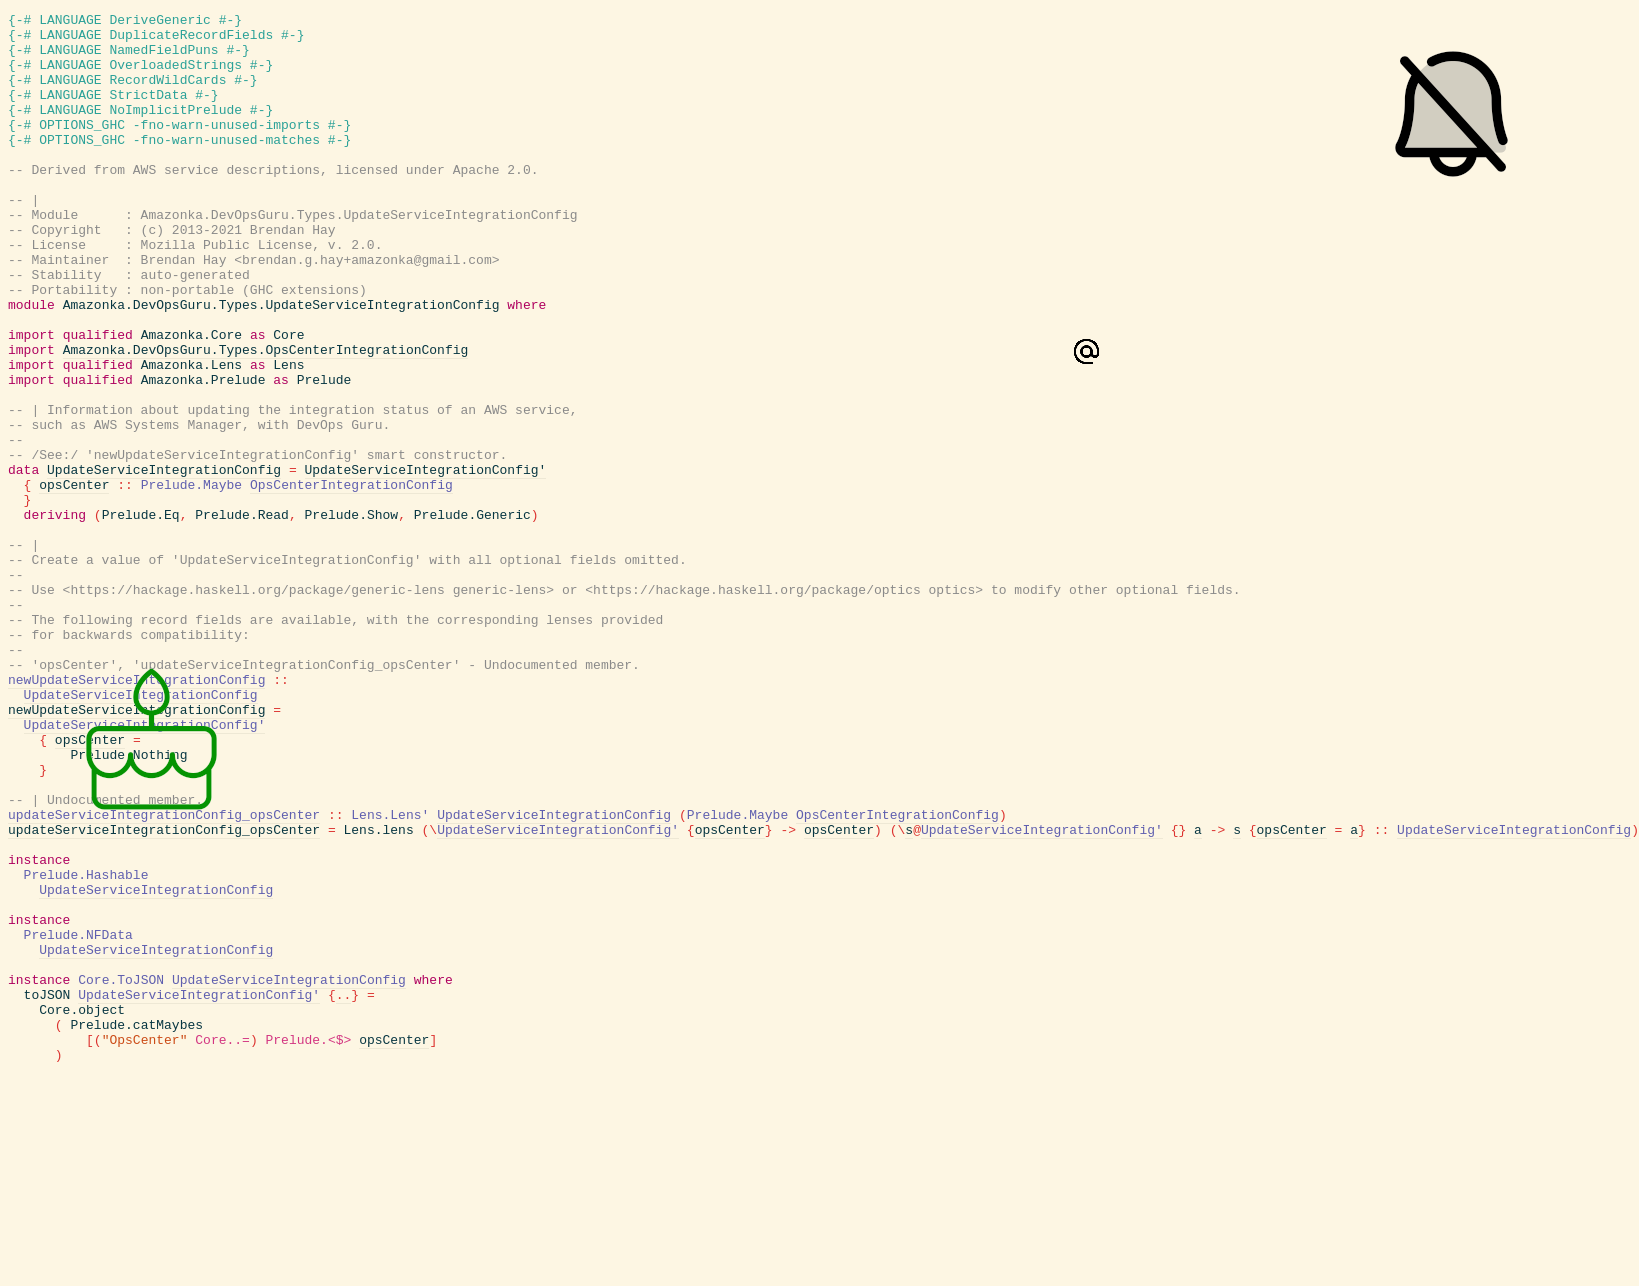 The height and width of the screenshot is (1286, 1639). Describe the element at coordinates (1086, 351) in the screenshot. I see `enter or view email address` at that location.